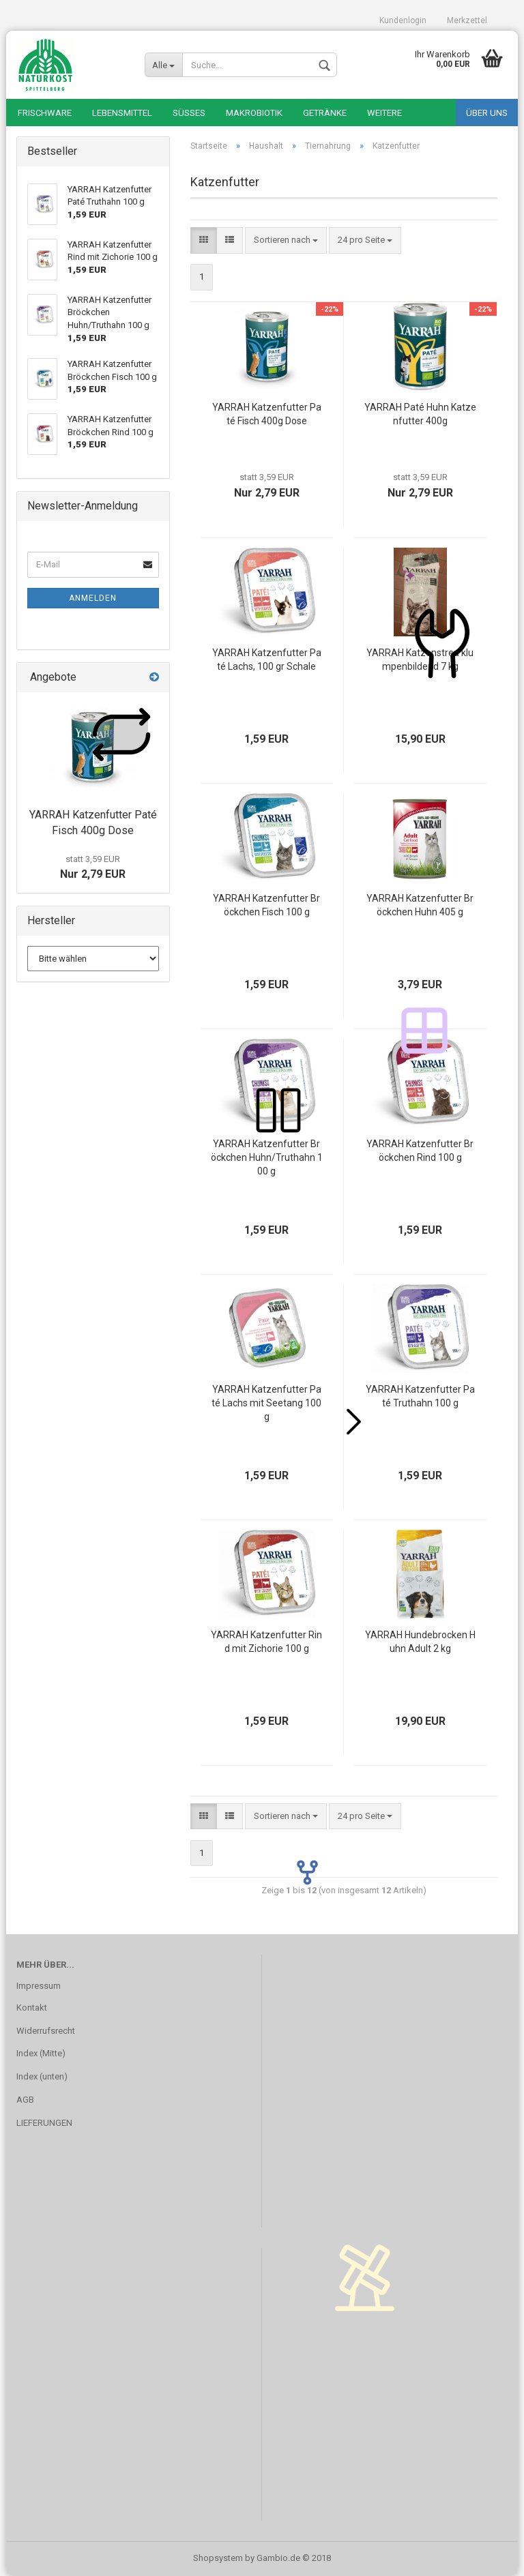 The width and height of the screenshot is (524, 2576). What do you see at coordinates (121, 735) in the screenshot?
I see `toggle repeat mode for media playback` at bounding box center [121, 735].